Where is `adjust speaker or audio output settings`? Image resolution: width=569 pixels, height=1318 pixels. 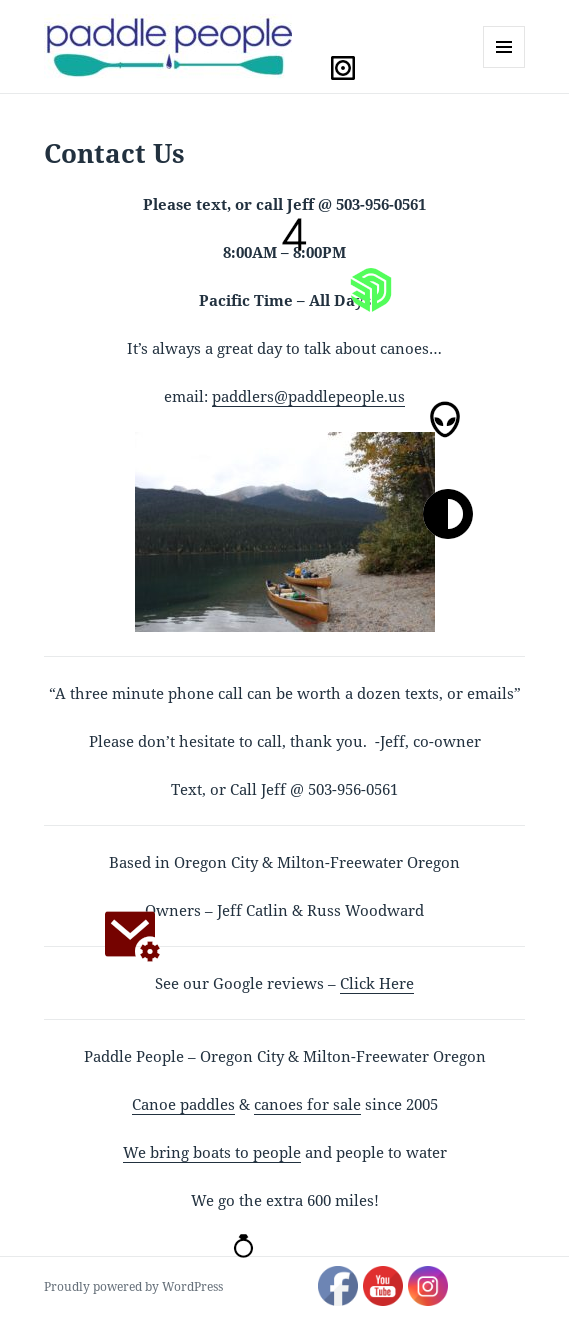 adjust speaker or audio output settings is located at coordinates (343, 68).